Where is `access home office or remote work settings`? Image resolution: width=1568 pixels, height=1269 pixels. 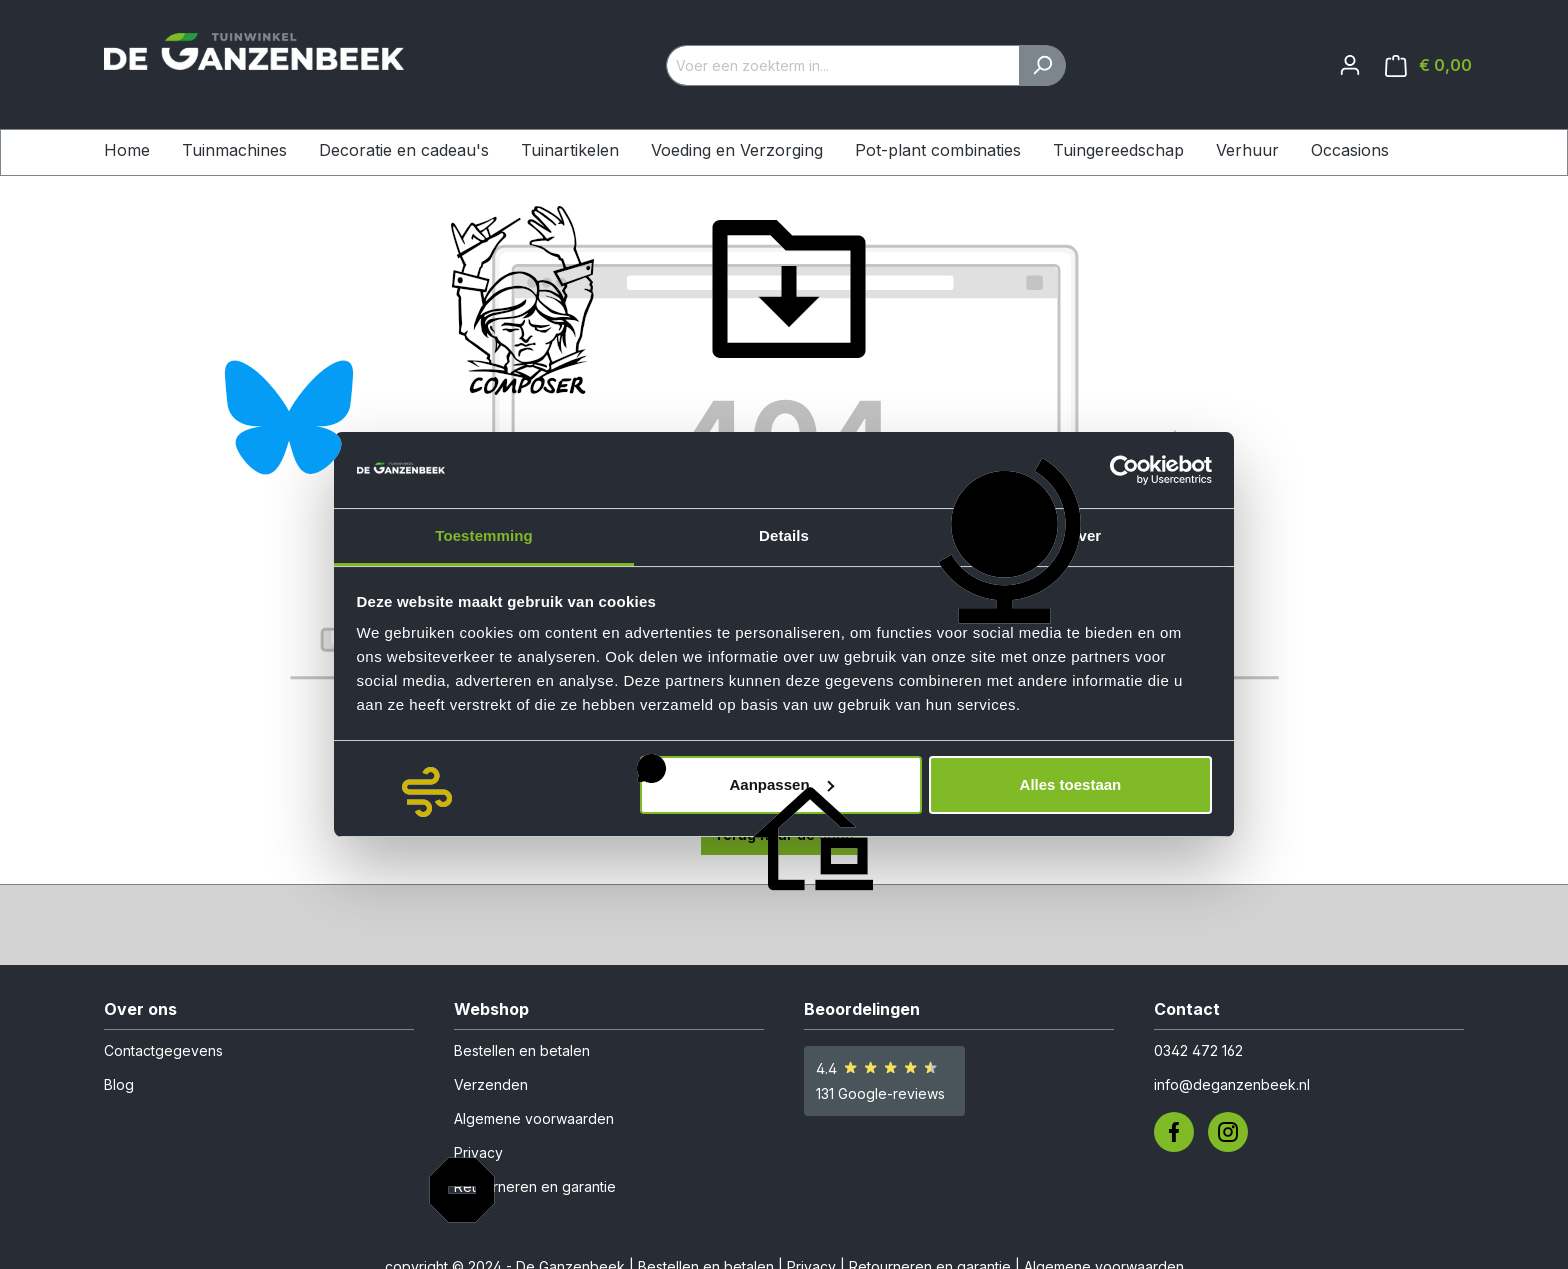
access home office or remote work settings is located at coordinates (810, 843).